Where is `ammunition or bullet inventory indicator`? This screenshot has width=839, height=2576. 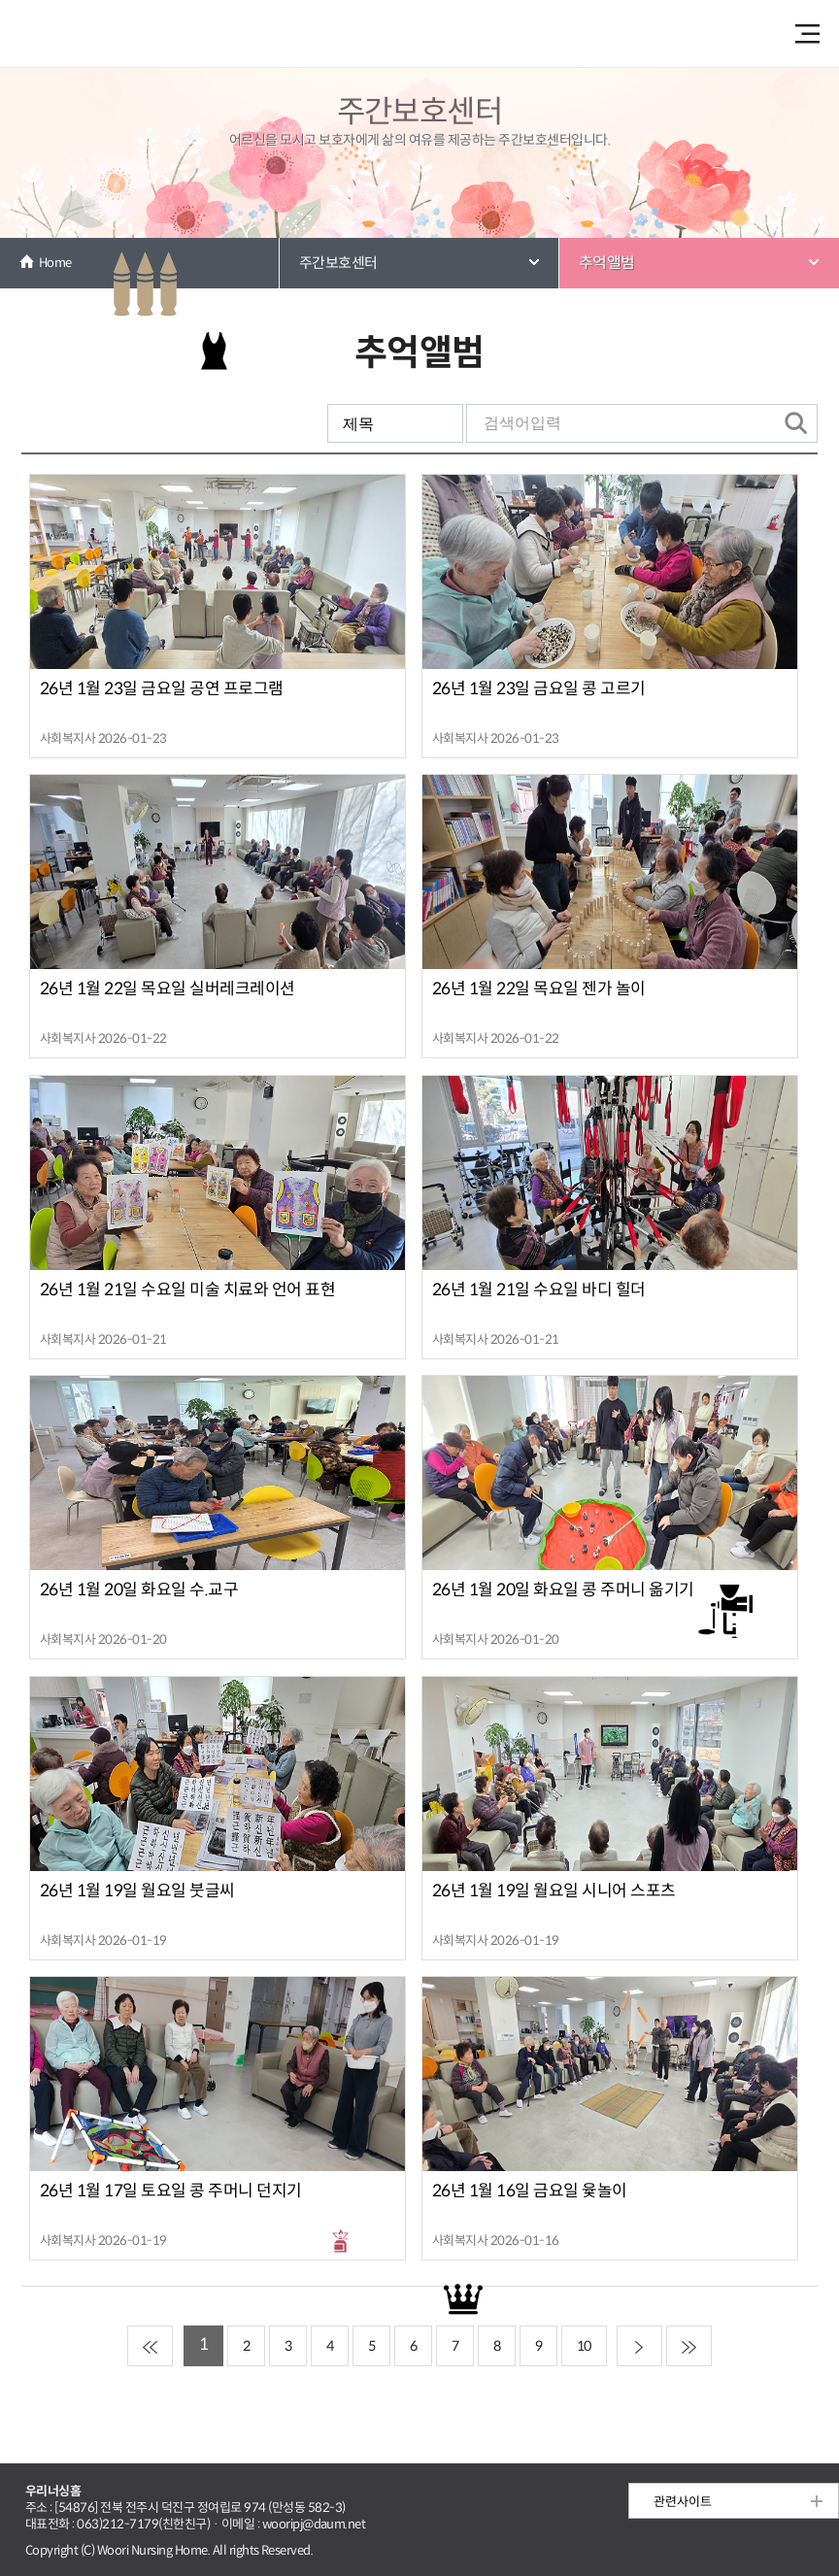
ammunition or bullet inventory indicator is located at coordinates (145, 284).